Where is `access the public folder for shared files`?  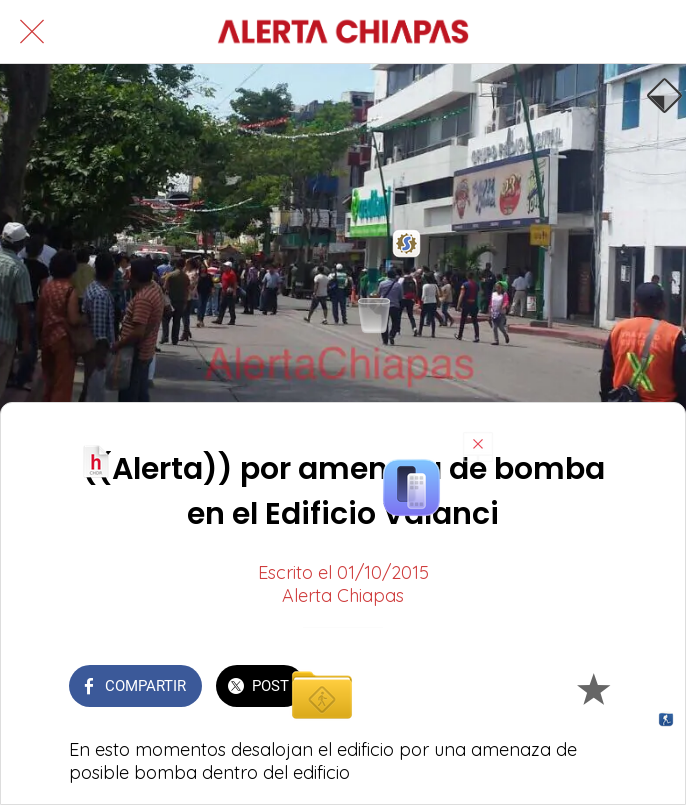
access the public folder for shared files is located at coordinates (322, 695).